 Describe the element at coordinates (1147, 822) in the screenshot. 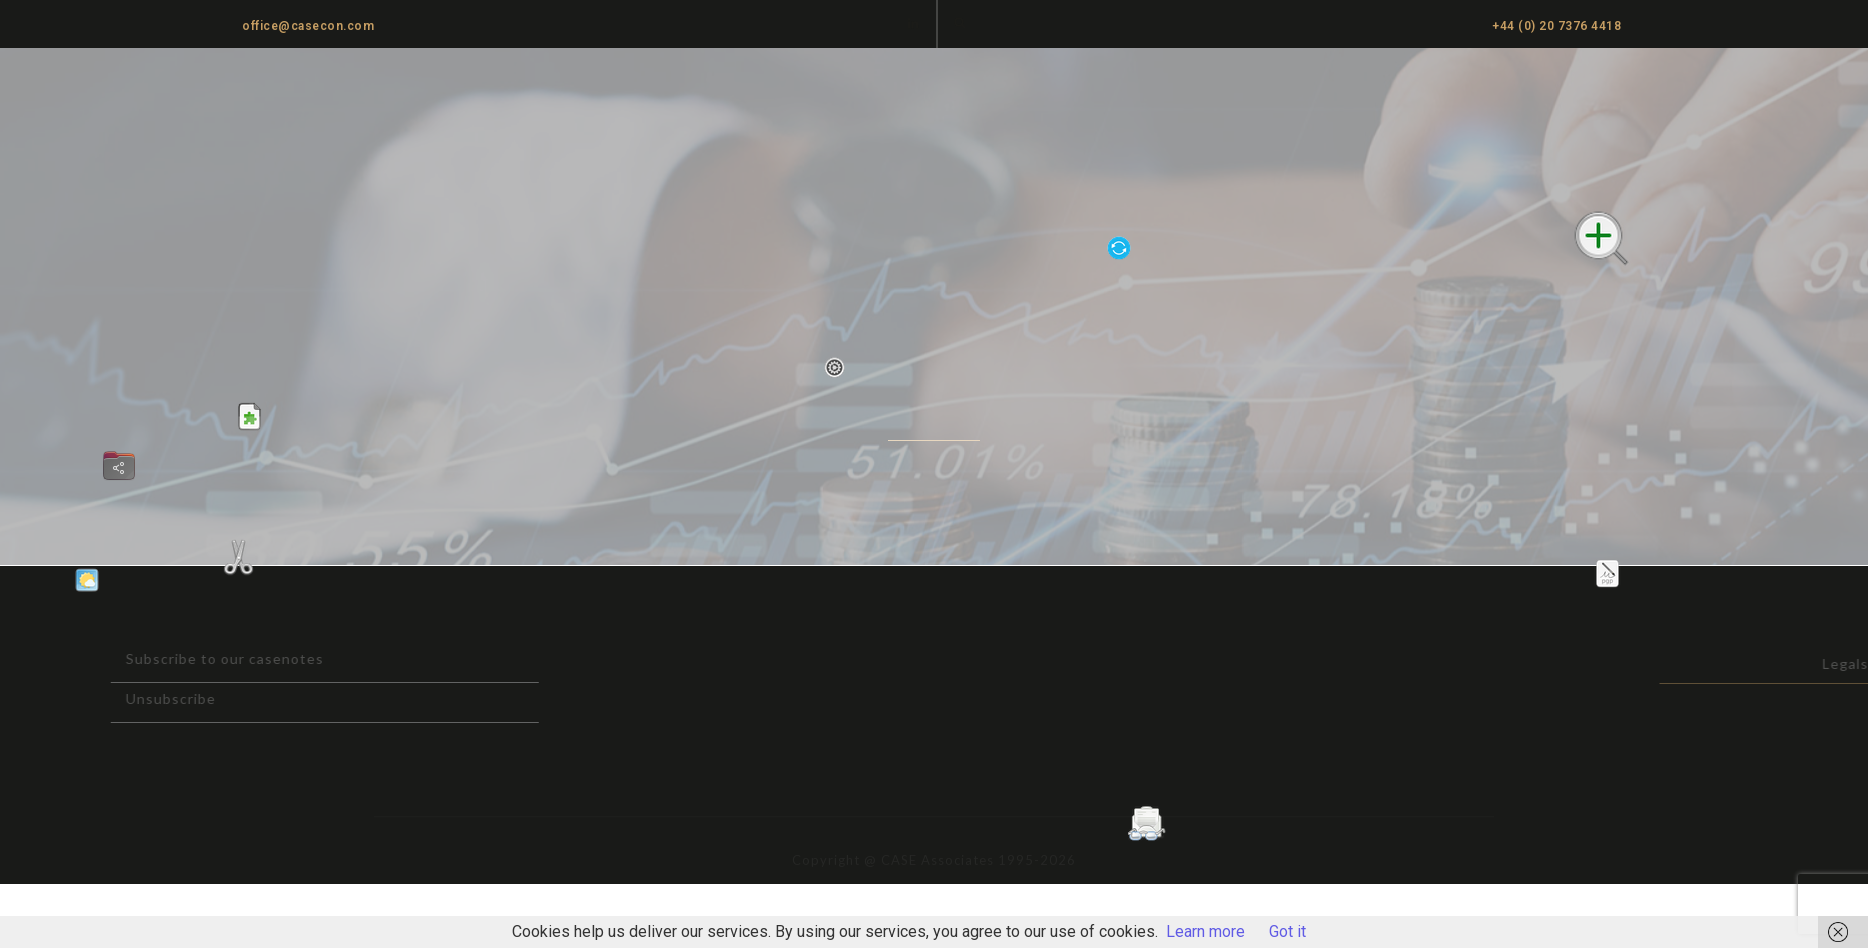

I see `mark email as read` at that location.